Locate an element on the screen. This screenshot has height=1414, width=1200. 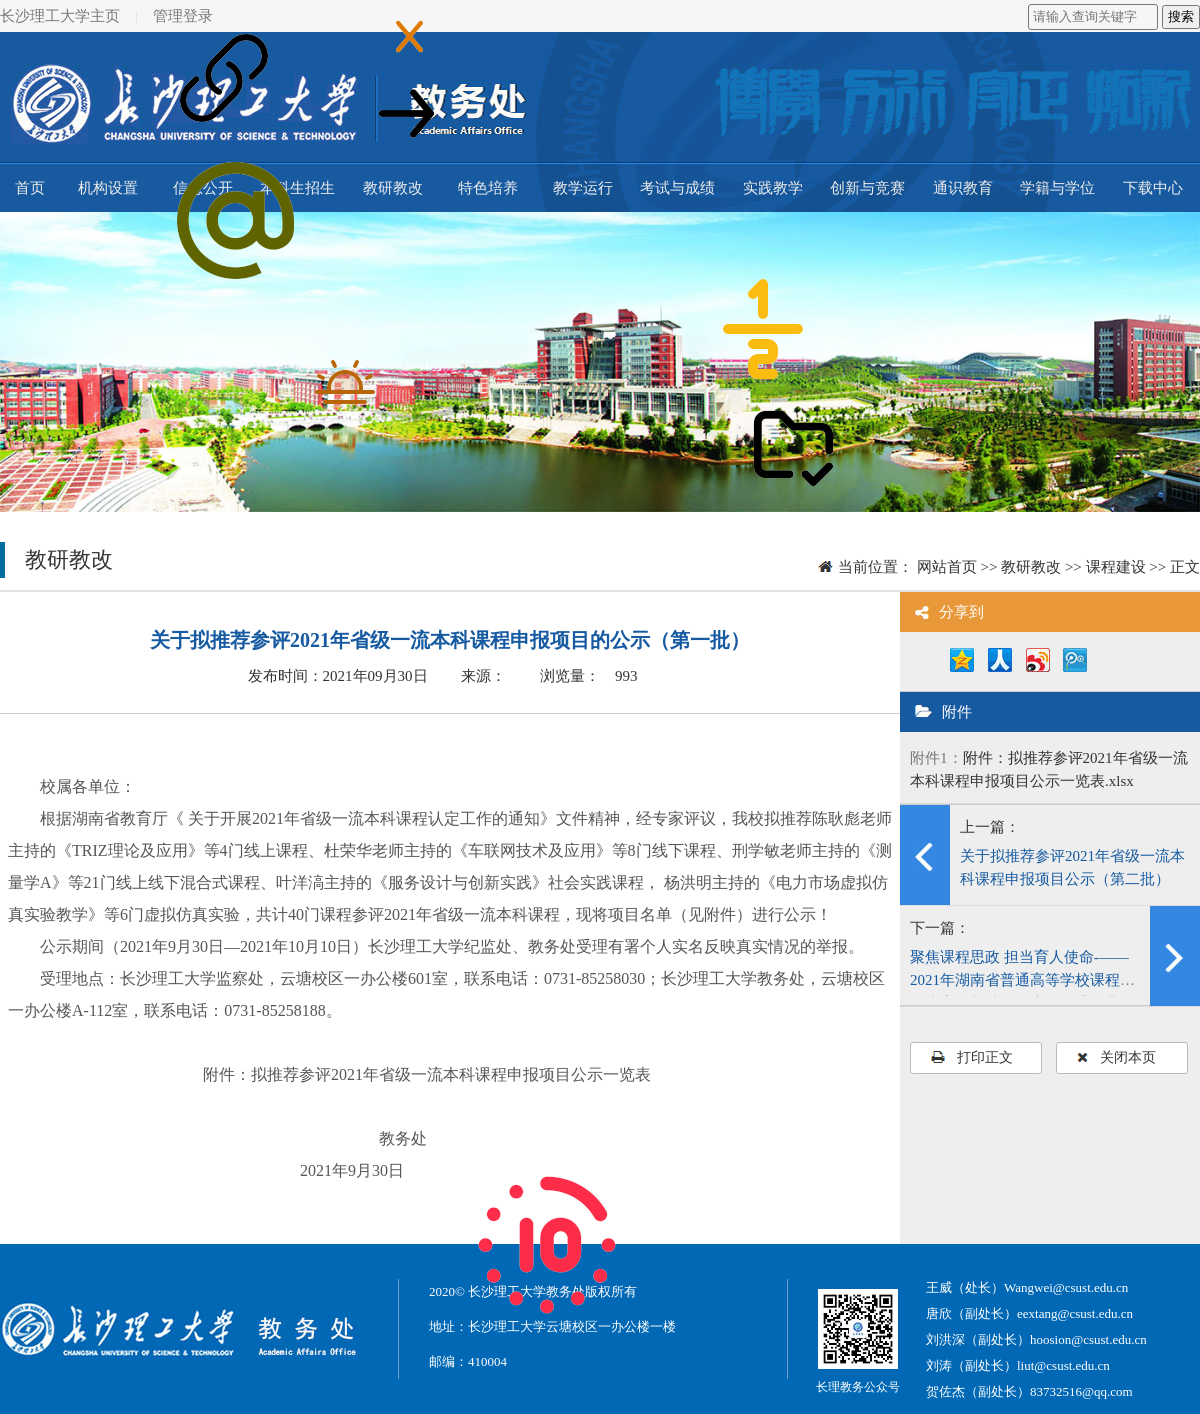
copy or share a link is located at coordinates (224, 78).